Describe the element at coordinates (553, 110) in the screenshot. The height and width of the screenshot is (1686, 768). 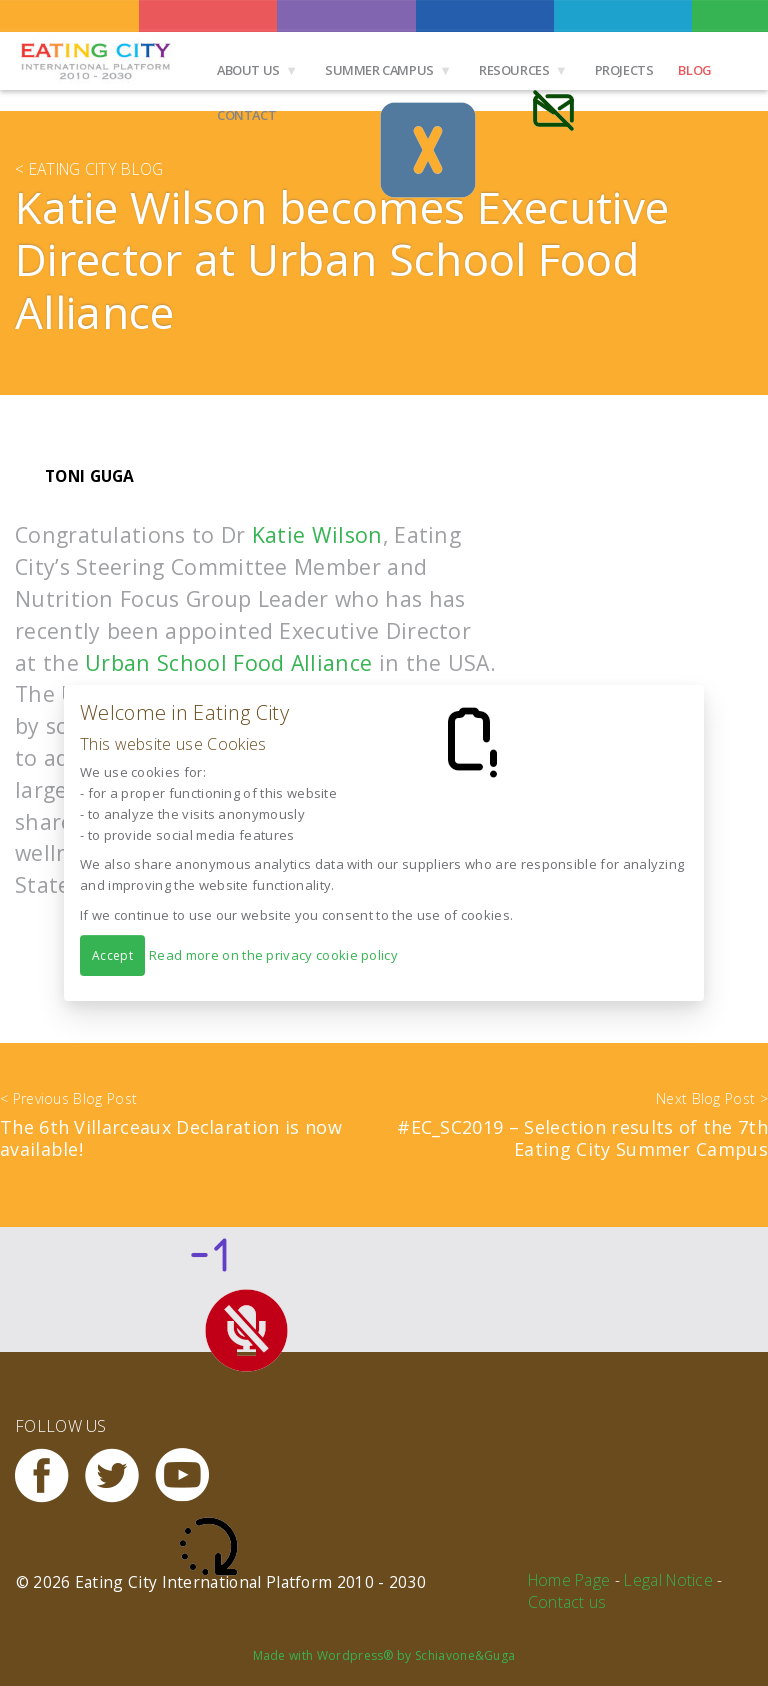
I see `email notifications disabled` at that location.